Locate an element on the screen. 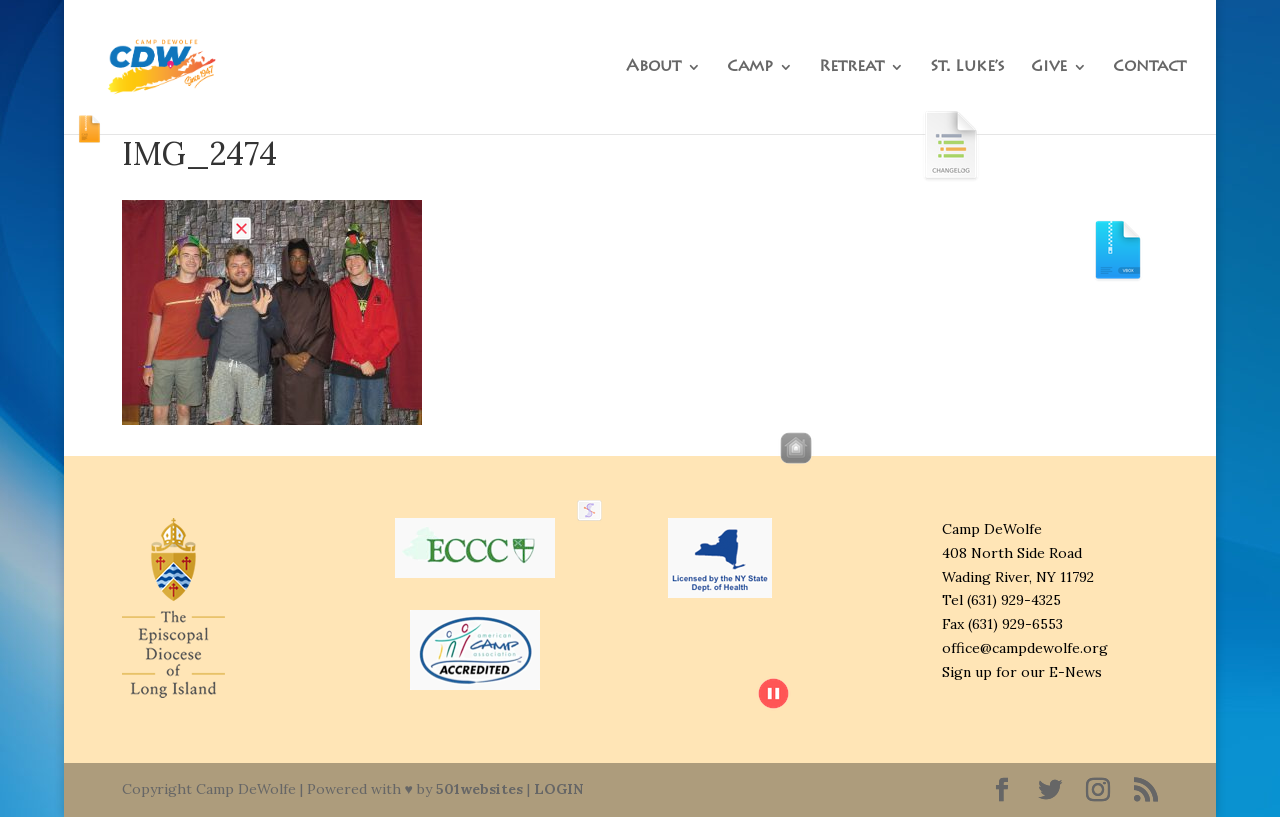 This screenshot has height=817, width=1280. open the home app is located at coordinates (796, 448).